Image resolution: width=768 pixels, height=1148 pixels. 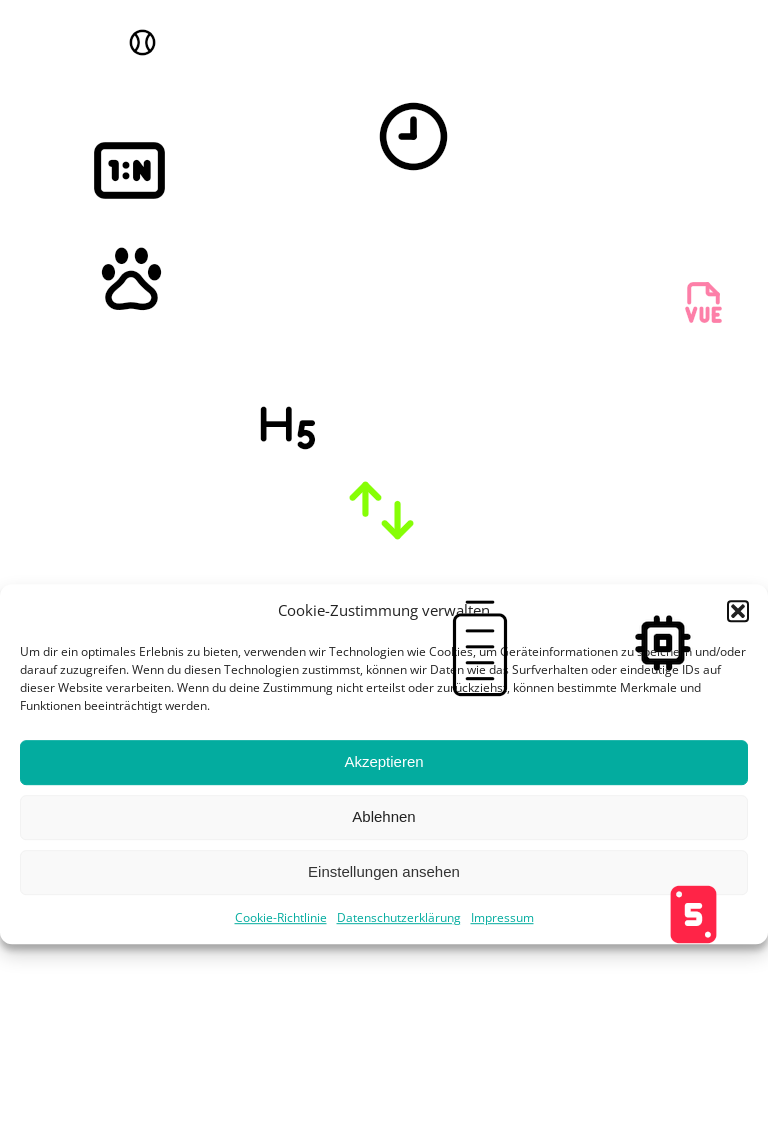 What do you see at coordinates (693, 914) in the screenshot?
I see `select the five card in a card game` at bounding box center [693, 914].